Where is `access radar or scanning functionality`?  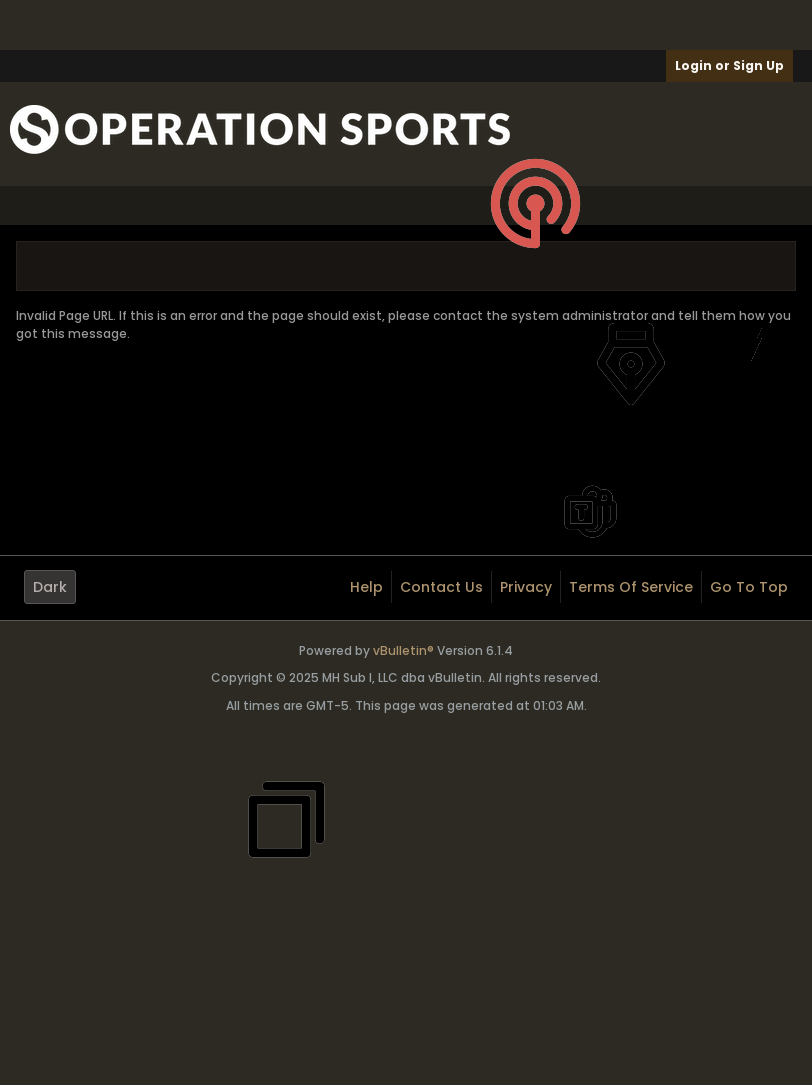 access radar or scanning functionality is located at coordinates (535, 203).